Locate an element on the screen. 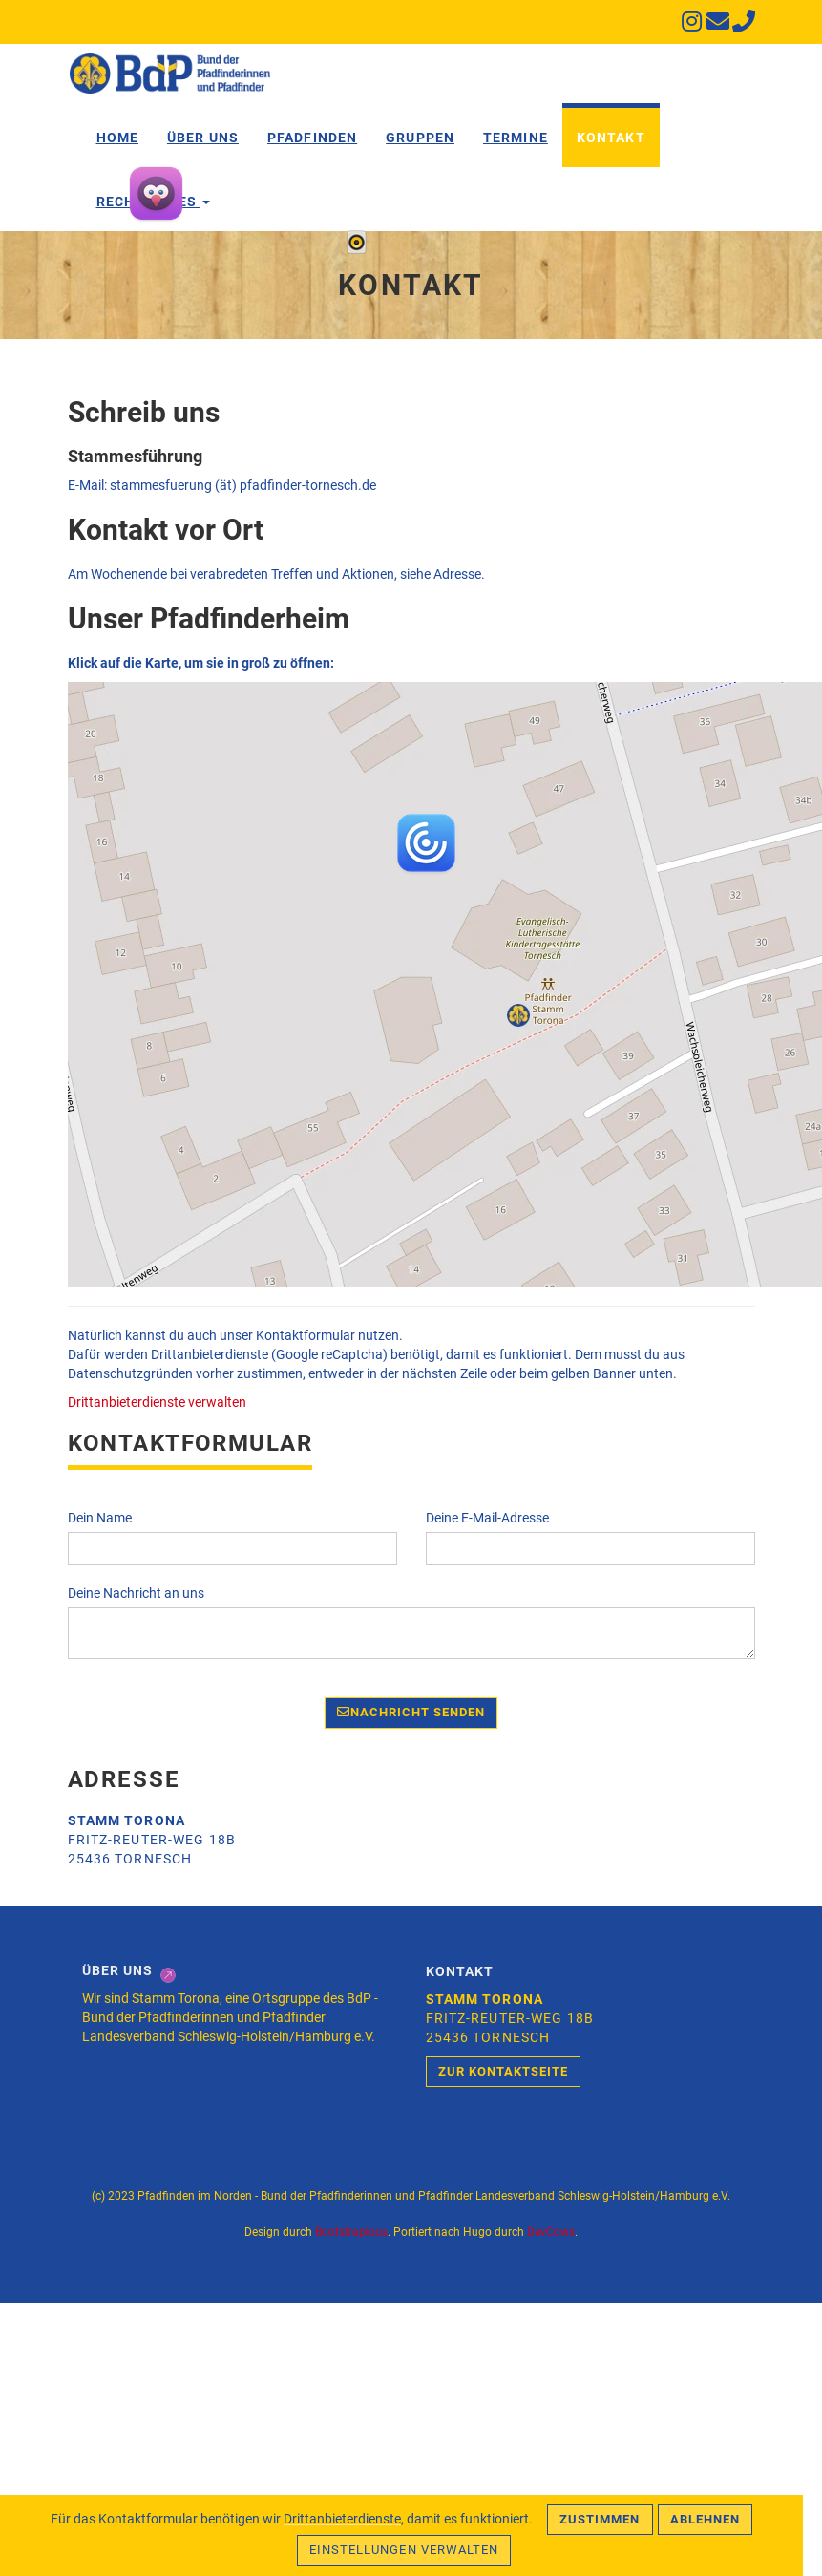 The height and width of the screenshot is (2576, 822). open rhythmbox music player is located at coordinates (356, 242).